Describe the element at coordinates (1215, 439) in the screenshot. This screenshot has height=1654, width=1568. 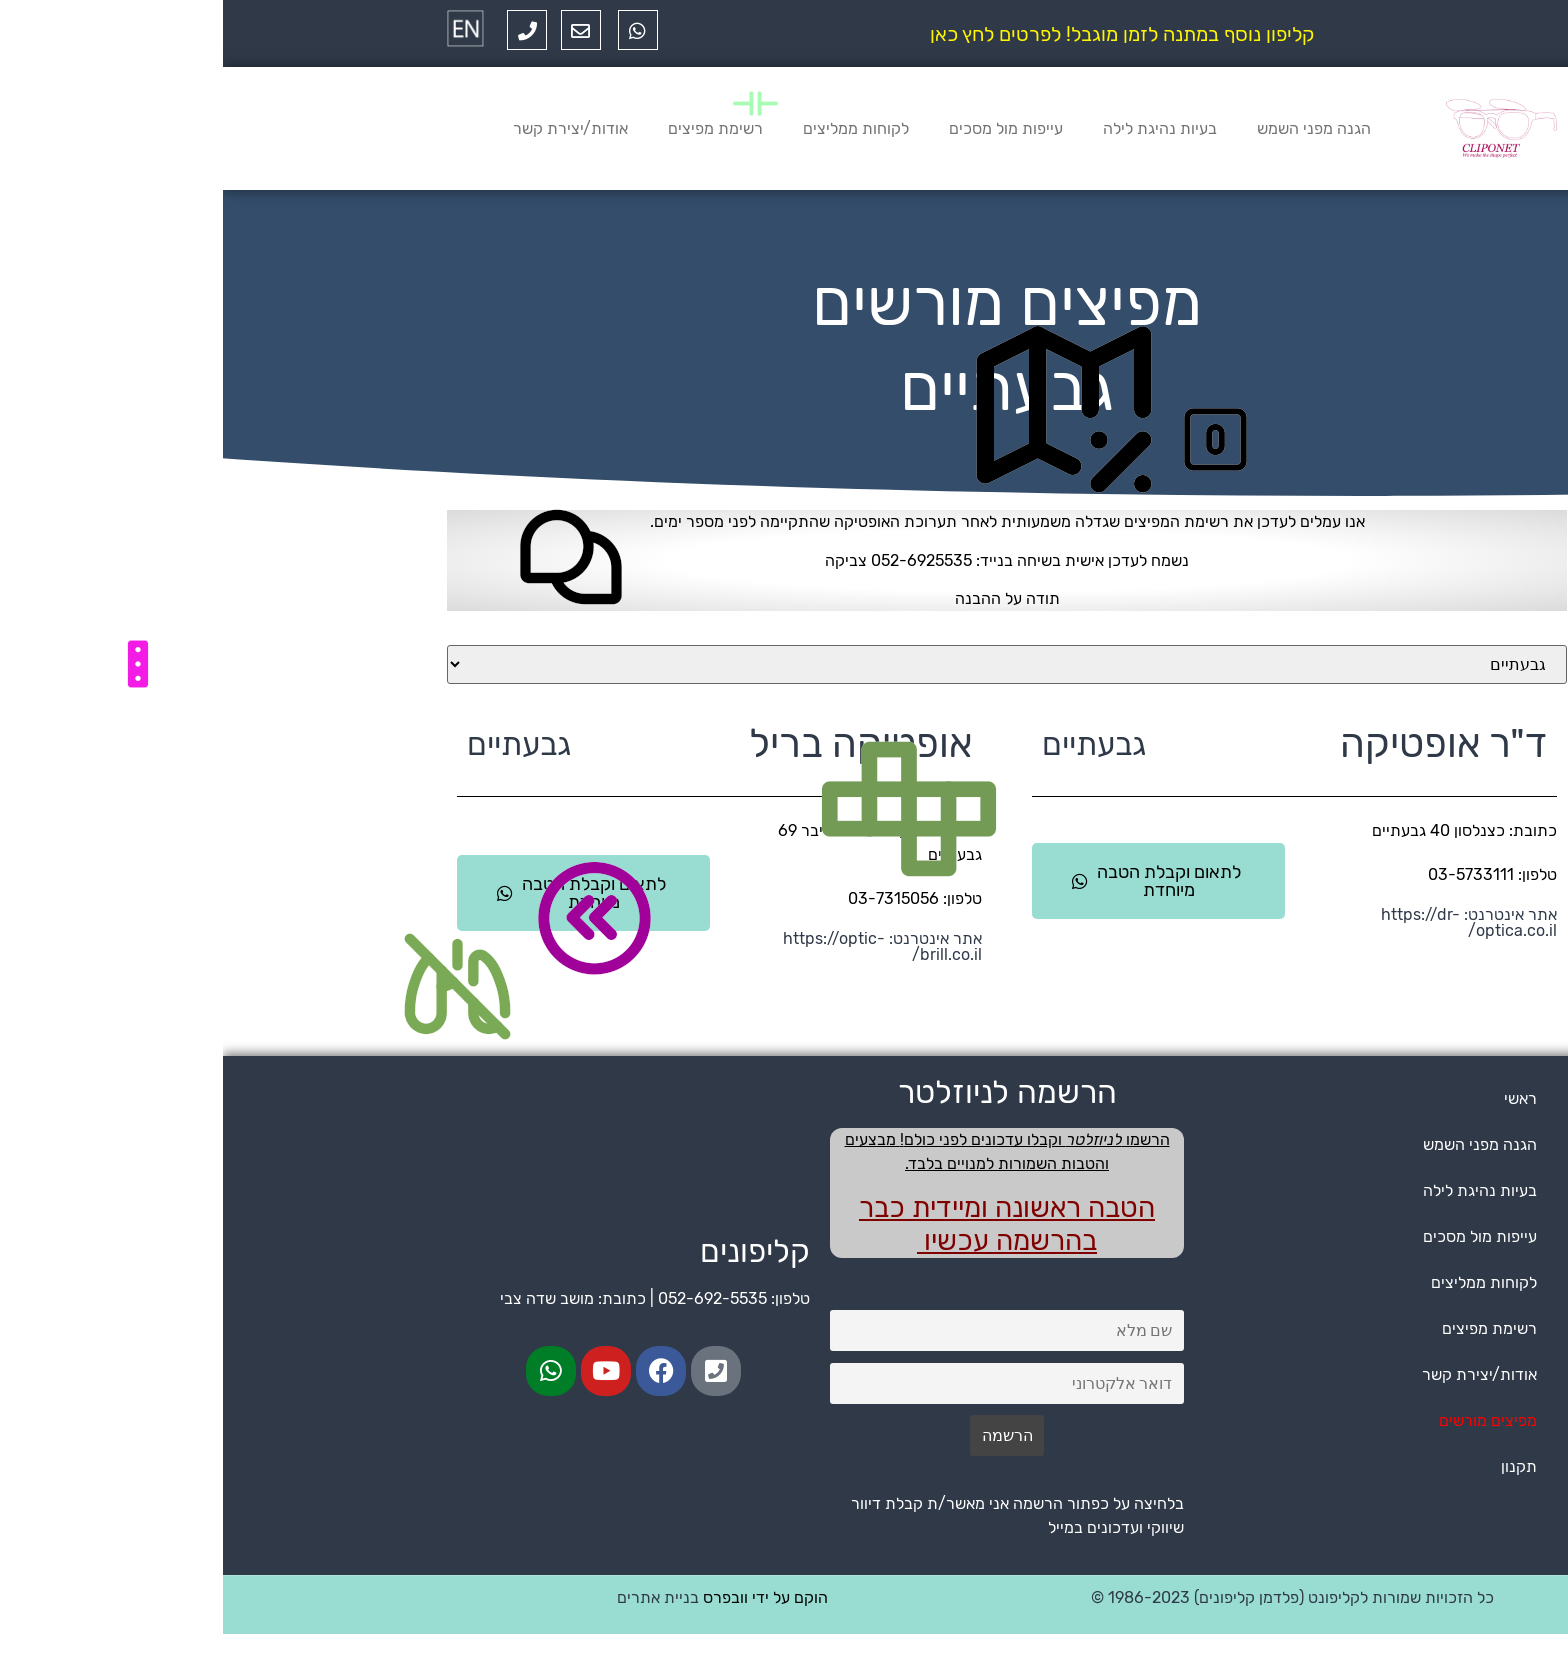
I see `indicates zero items or empty count` at that location.